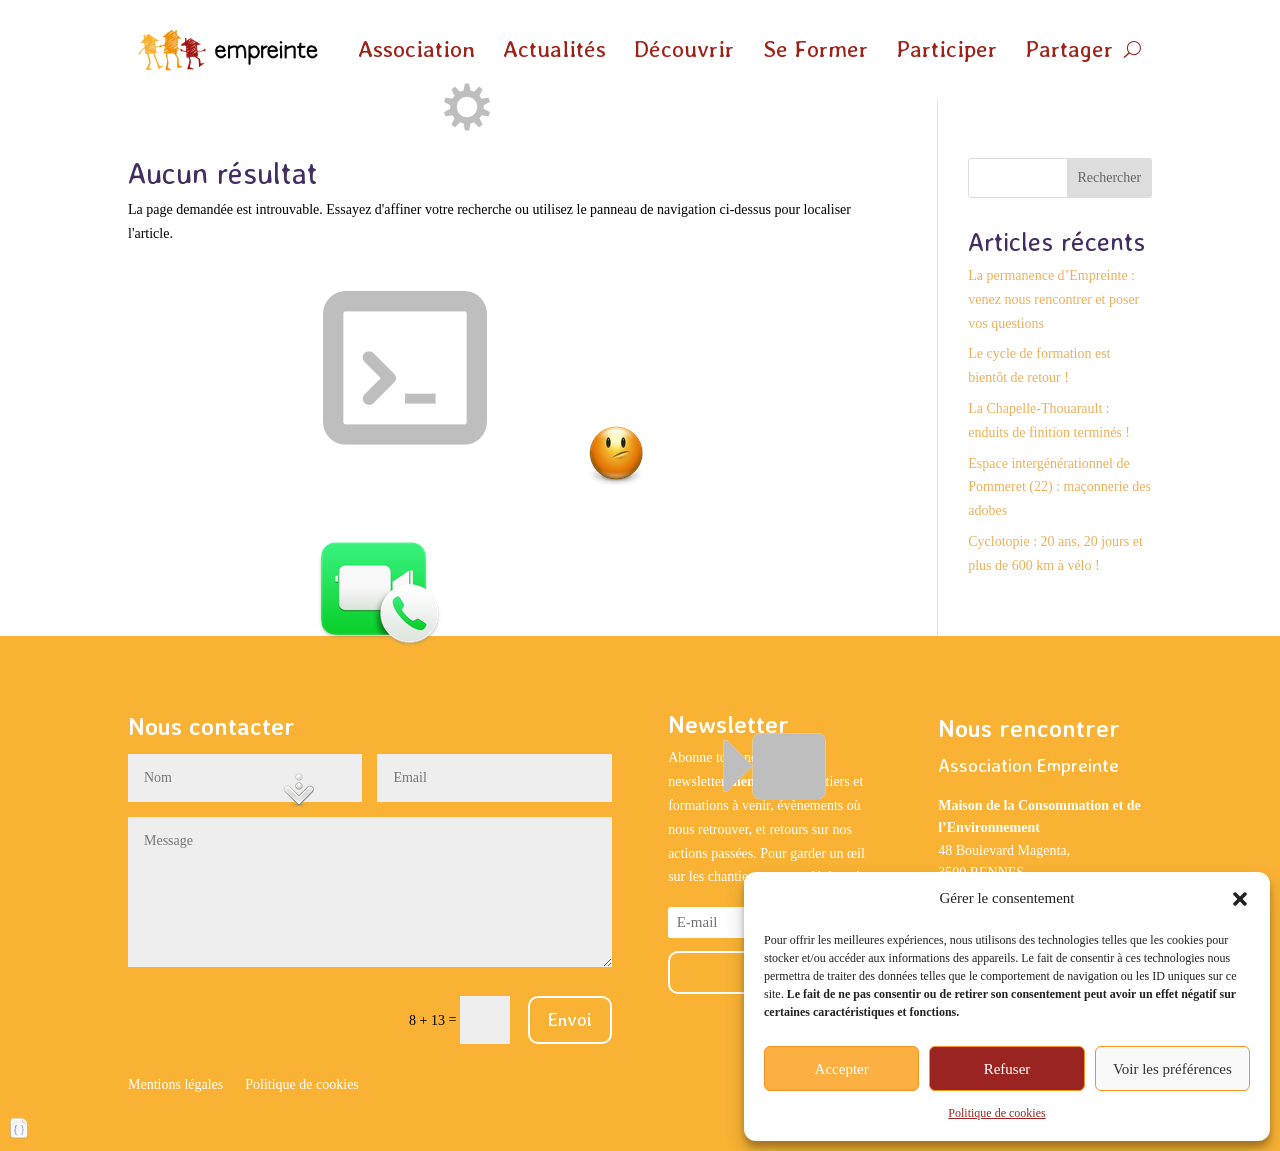 The image size is (1280, 1151). I want to click on open your videos folder, so click(774, 762).